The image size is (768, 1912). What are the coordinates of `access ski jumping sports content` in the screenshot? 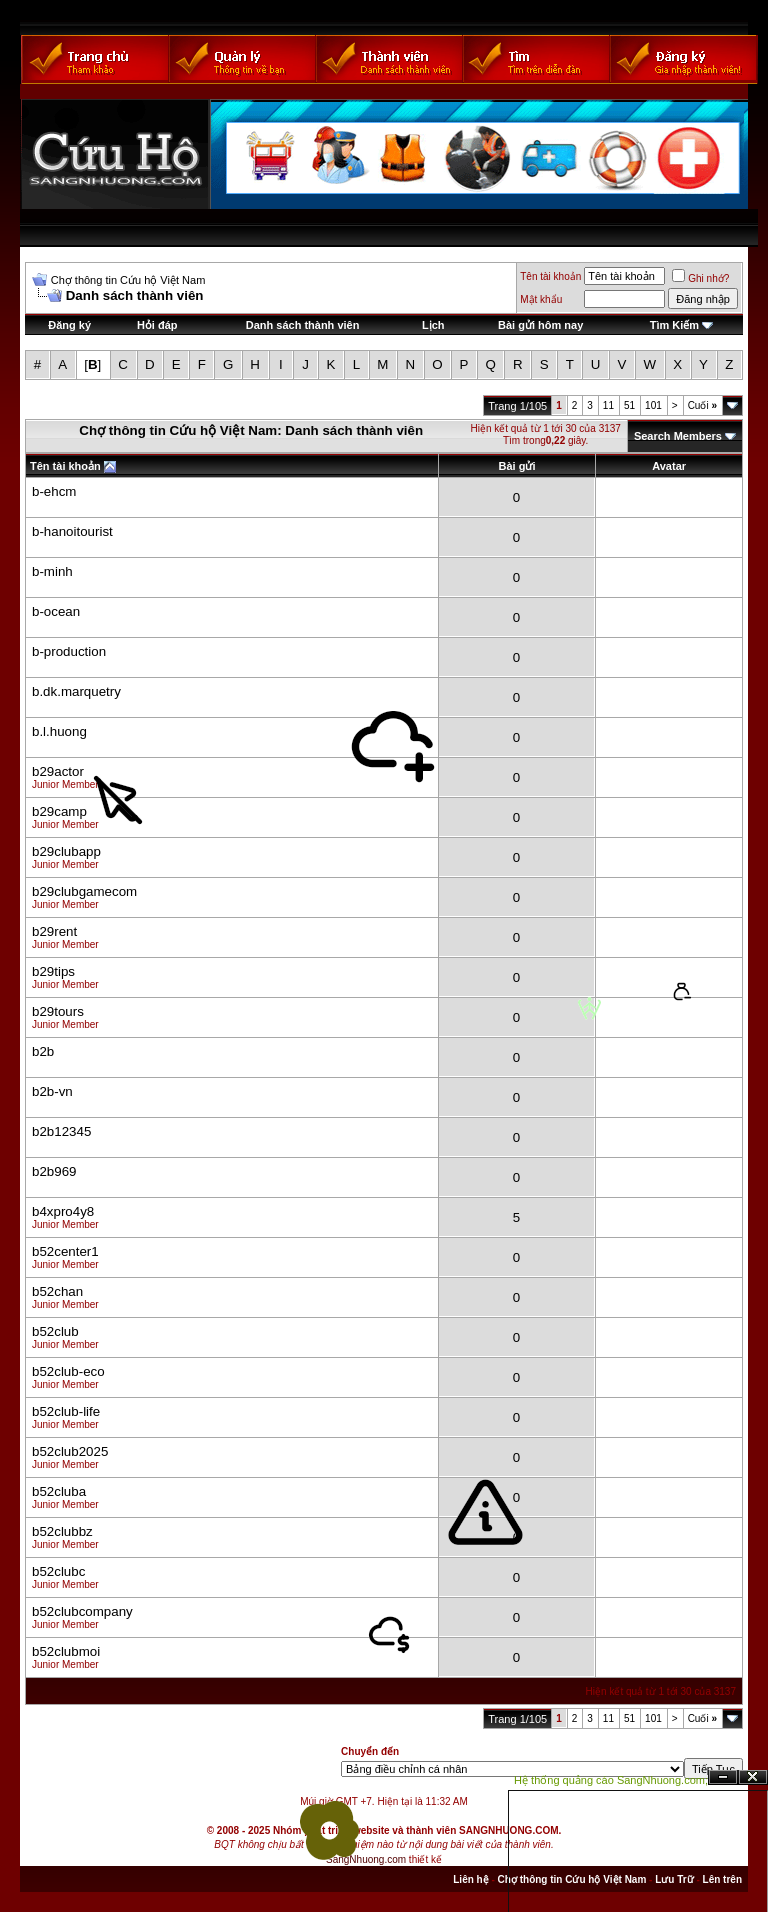 It's located at (589, 1008).